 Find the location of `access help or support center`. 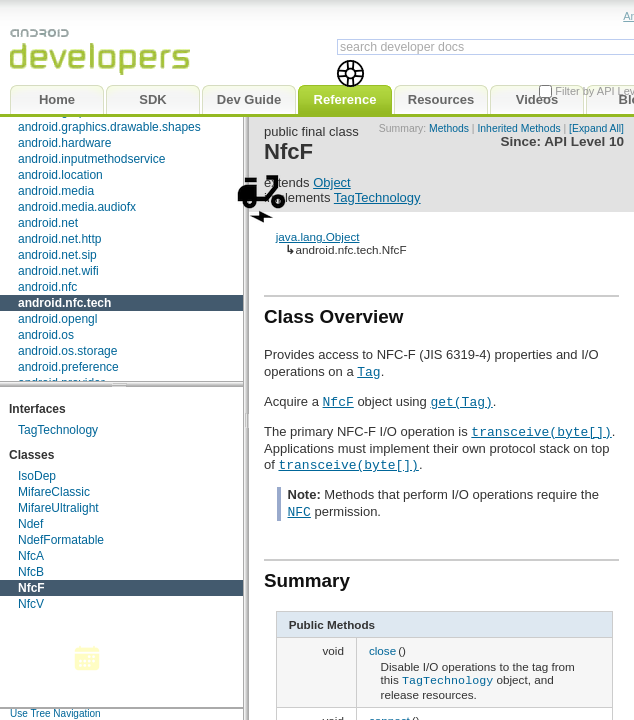

access help or support center is located at coordinates (350, 73).